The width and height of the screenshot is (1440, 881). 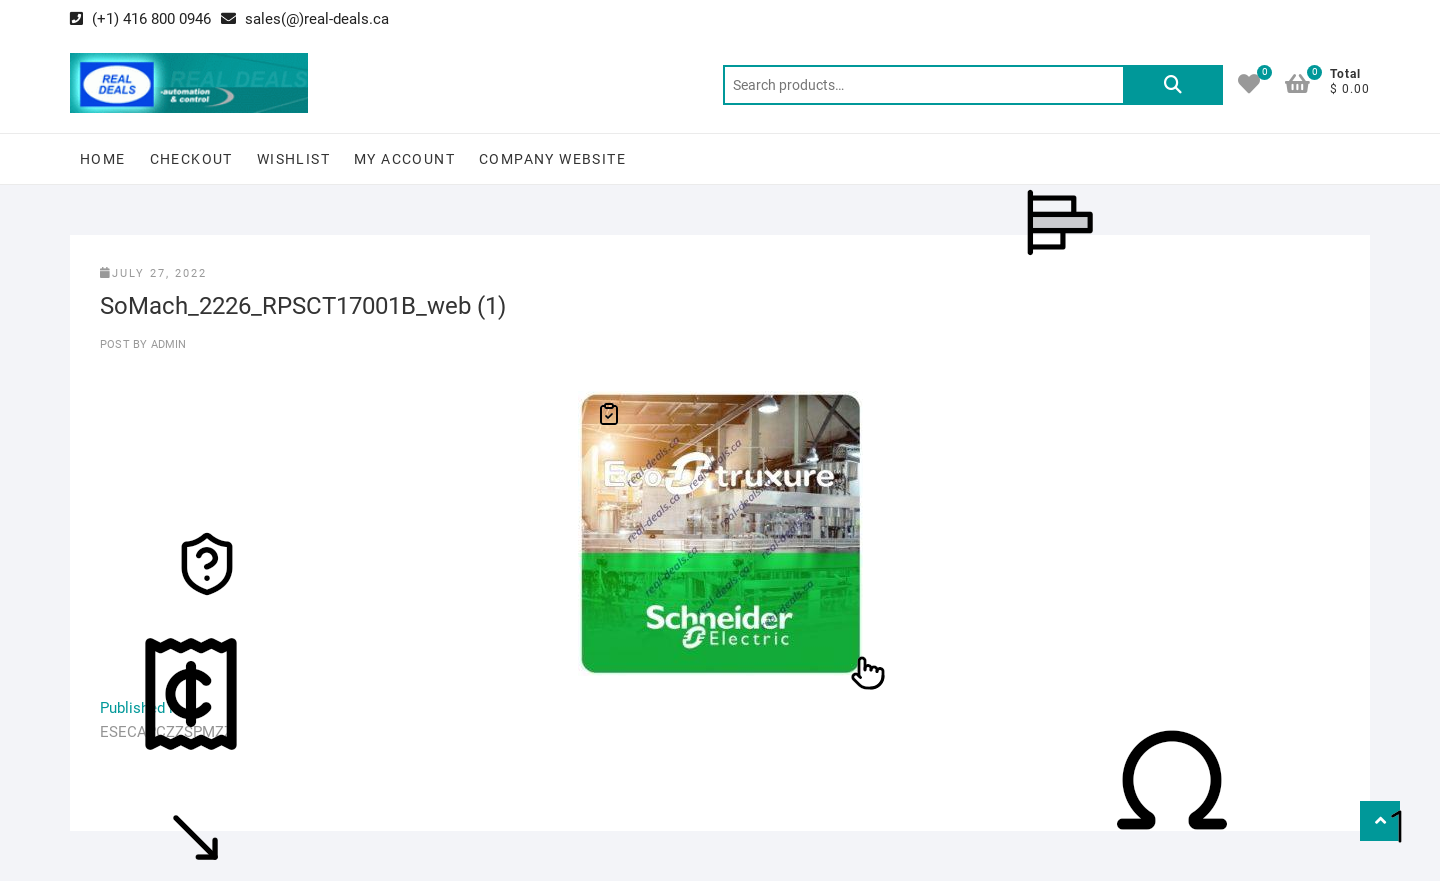 I want to click on represents the omega symbol in mathematical or scientific contexts, so click(x=1172, y=780).